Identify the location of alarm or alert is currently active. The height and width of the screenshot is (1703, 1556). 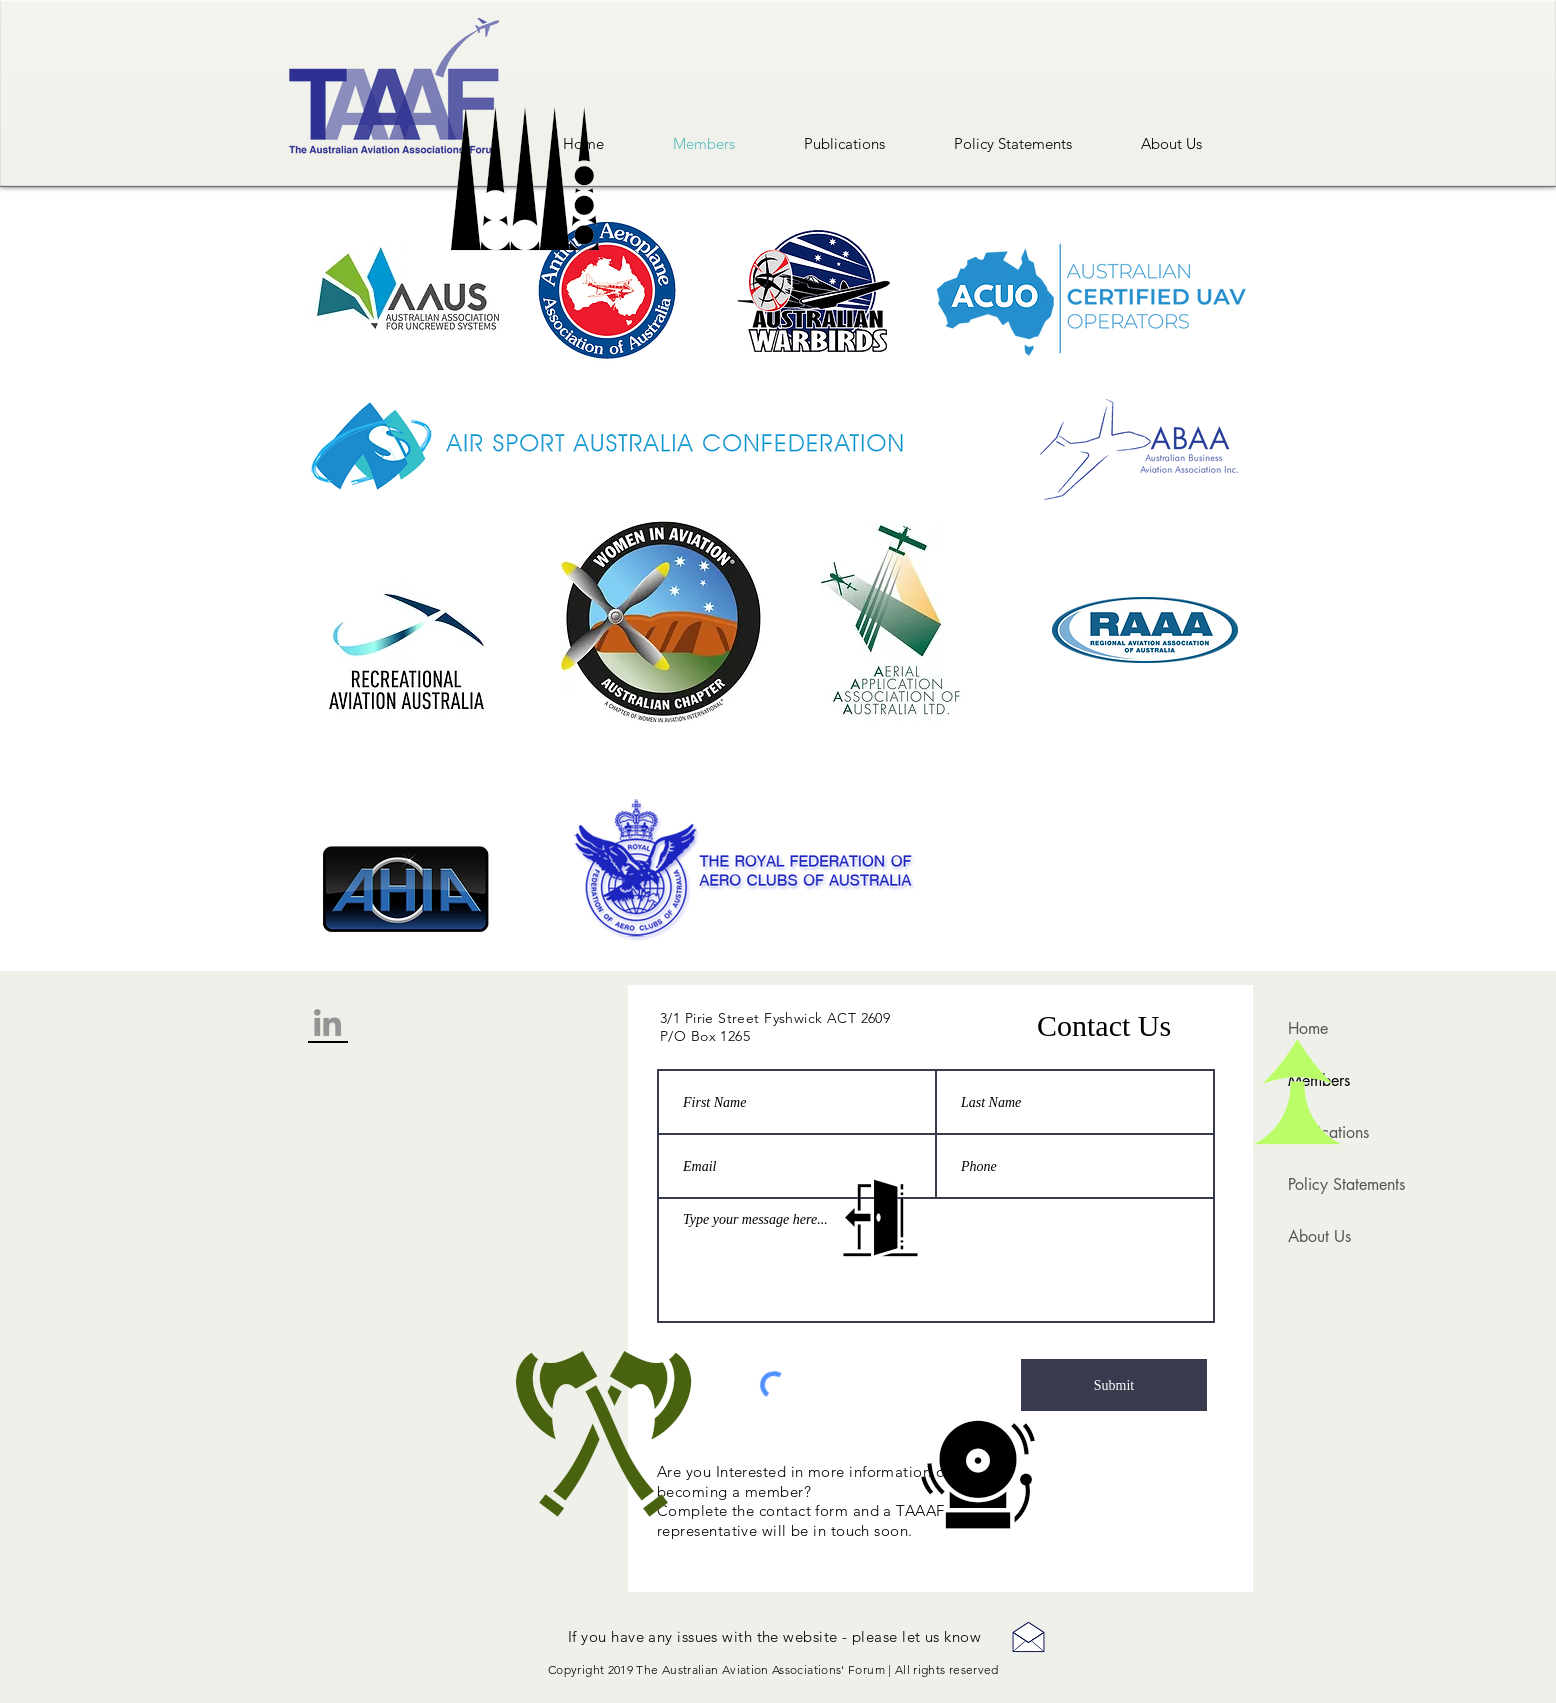
(978, 1472).